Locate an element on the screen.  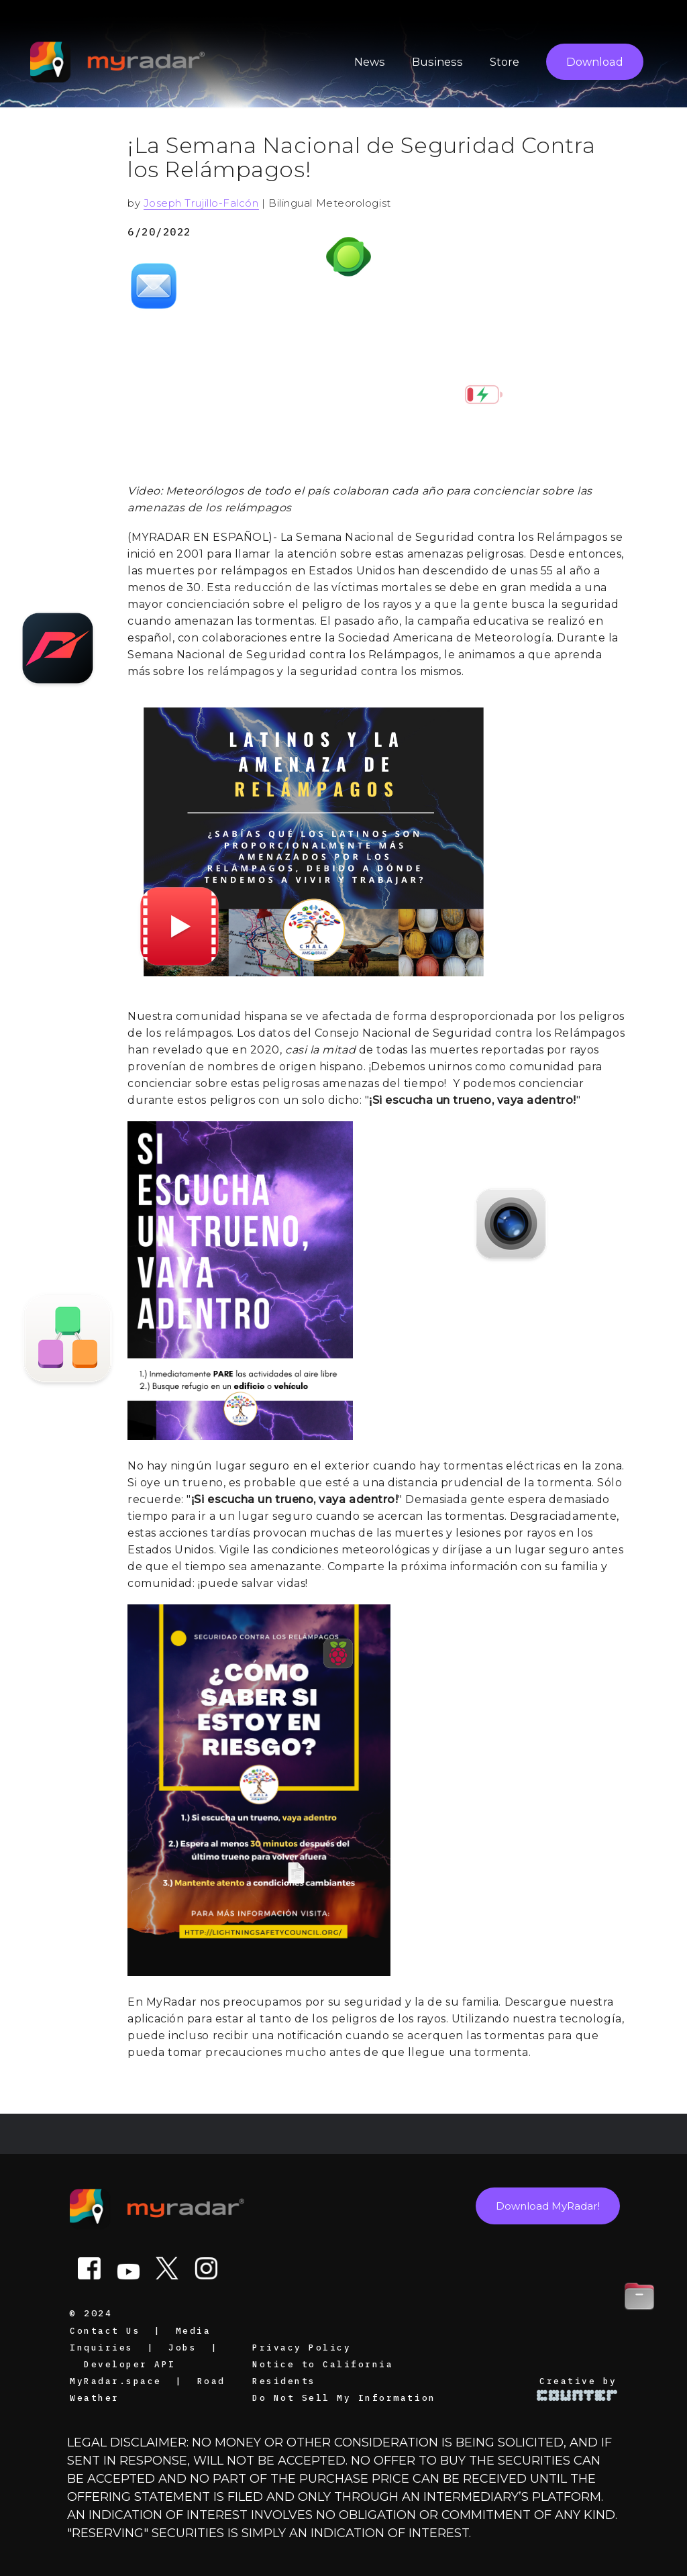
open camera app is located at coordinates (511, 1223).